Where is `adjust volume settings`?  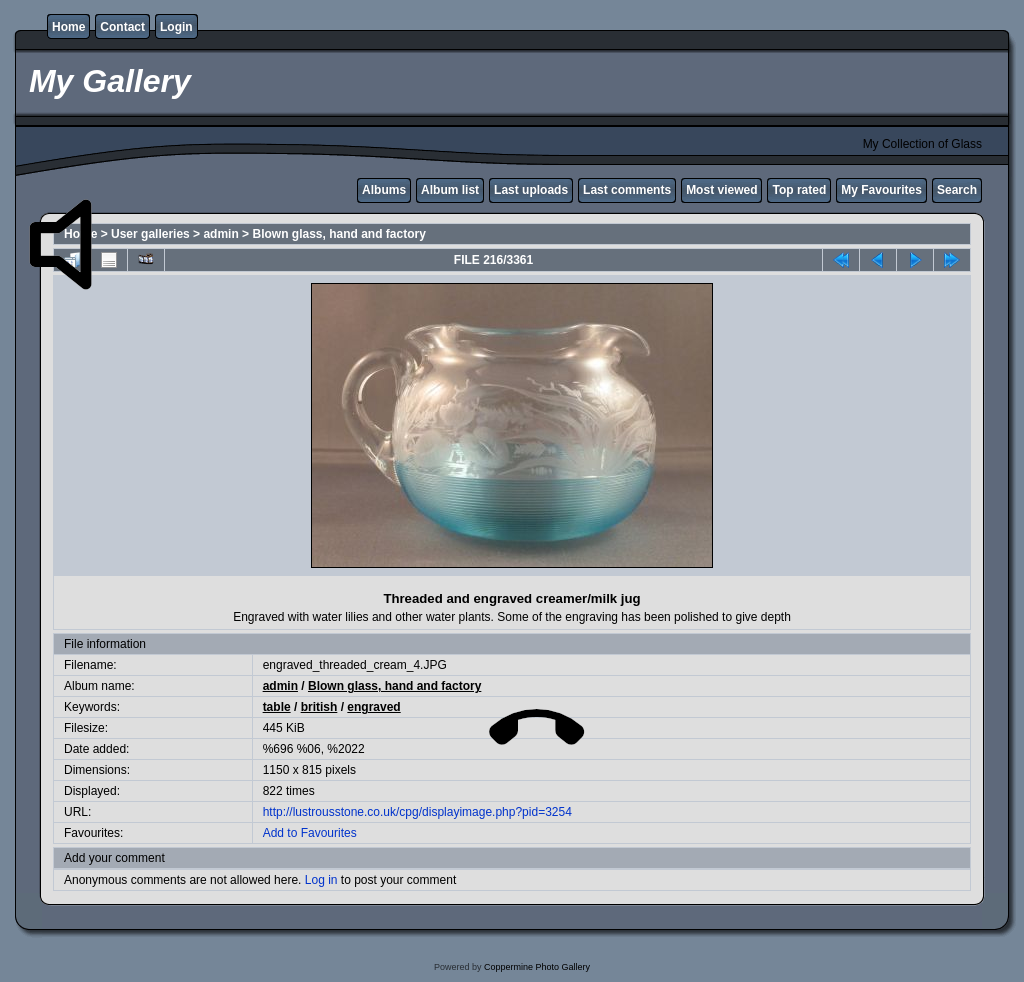 adjust volume settings is located at coordinates (91, 244).